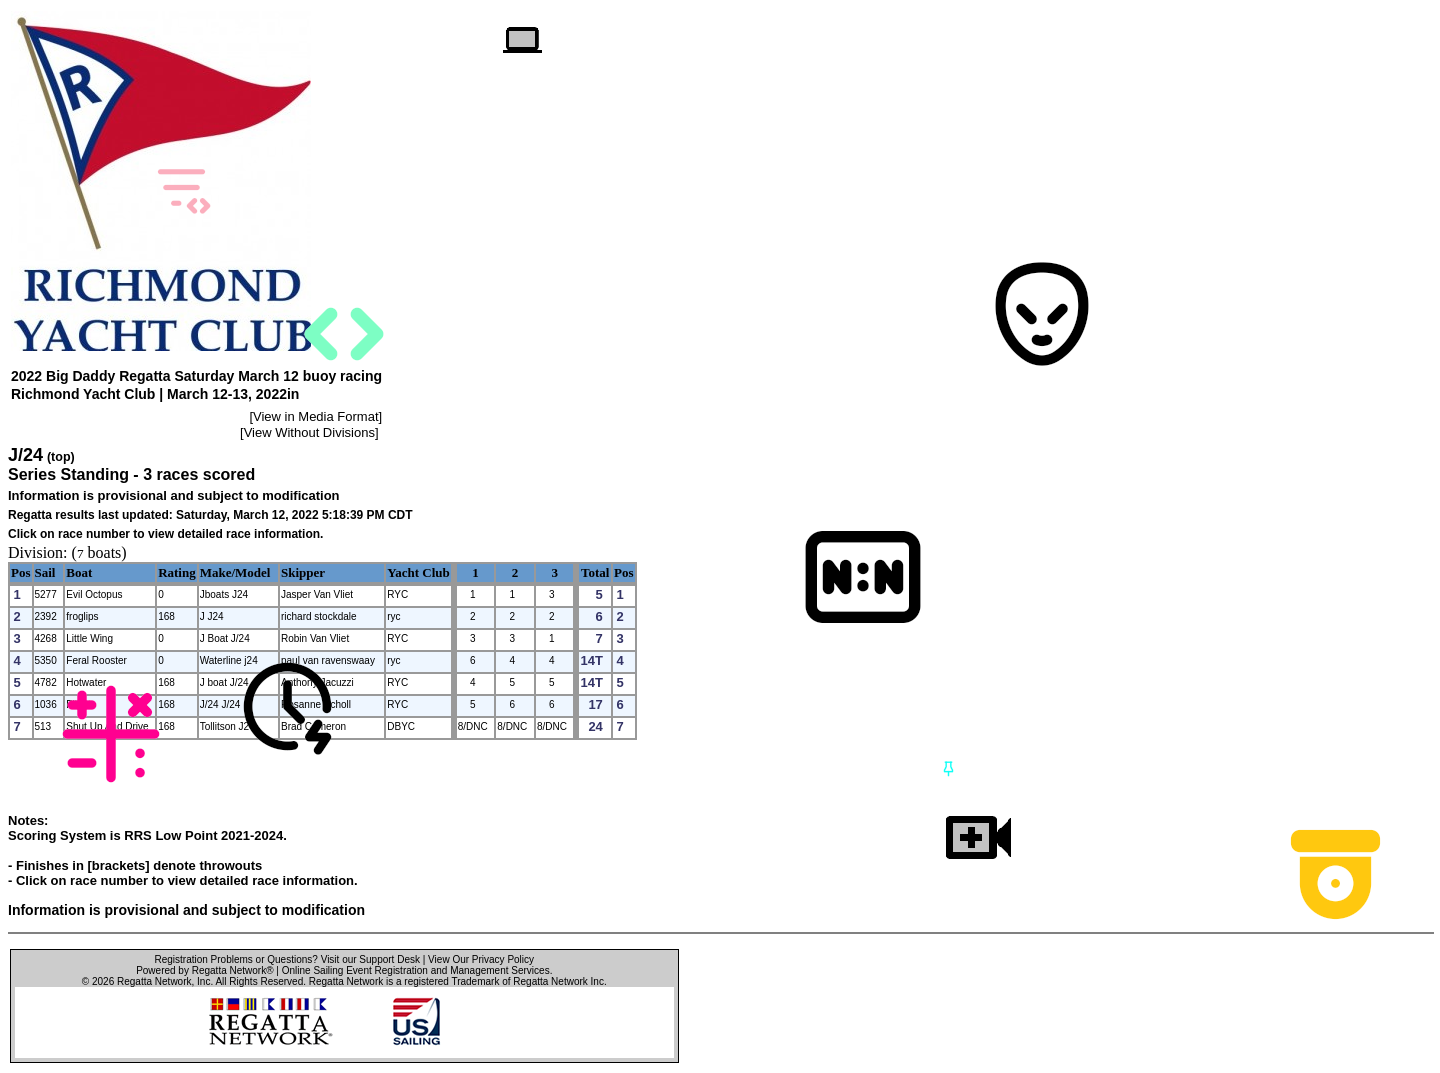  I want to click on quick timer or speed scheduling, so click(287, 706).